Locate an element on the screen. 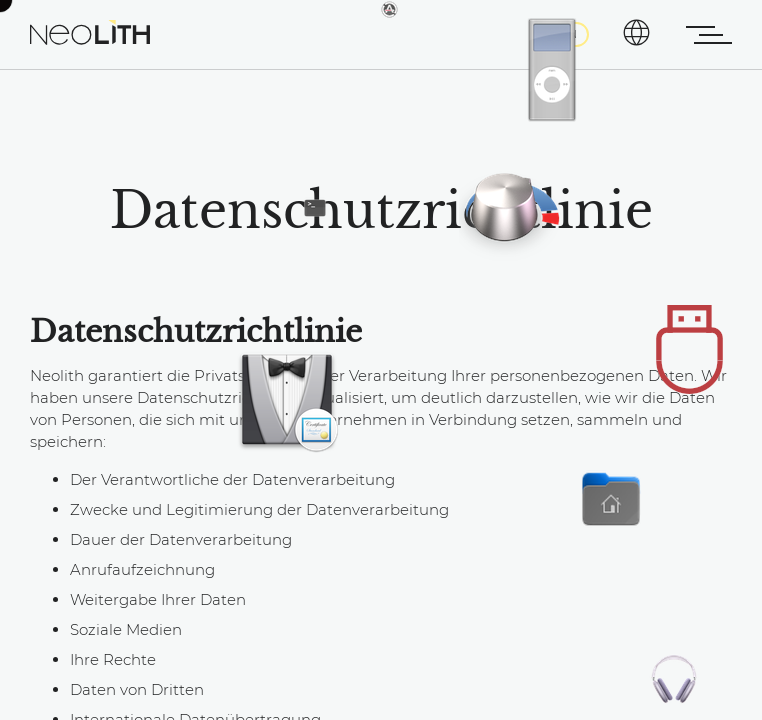  iPod nano device connected is located at coordinates (552, 70).